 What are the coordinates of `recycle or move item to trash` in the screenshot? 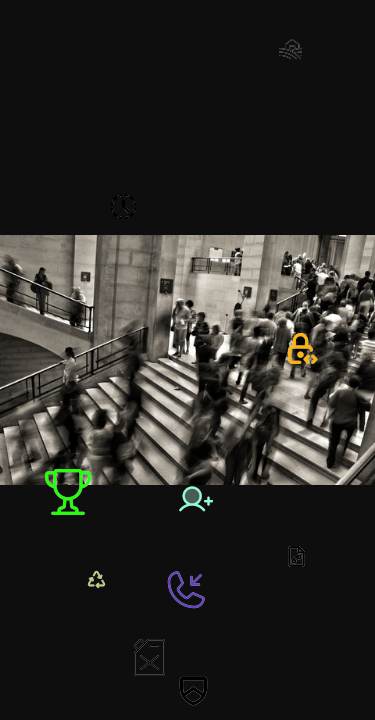 It's located at (96, 579).